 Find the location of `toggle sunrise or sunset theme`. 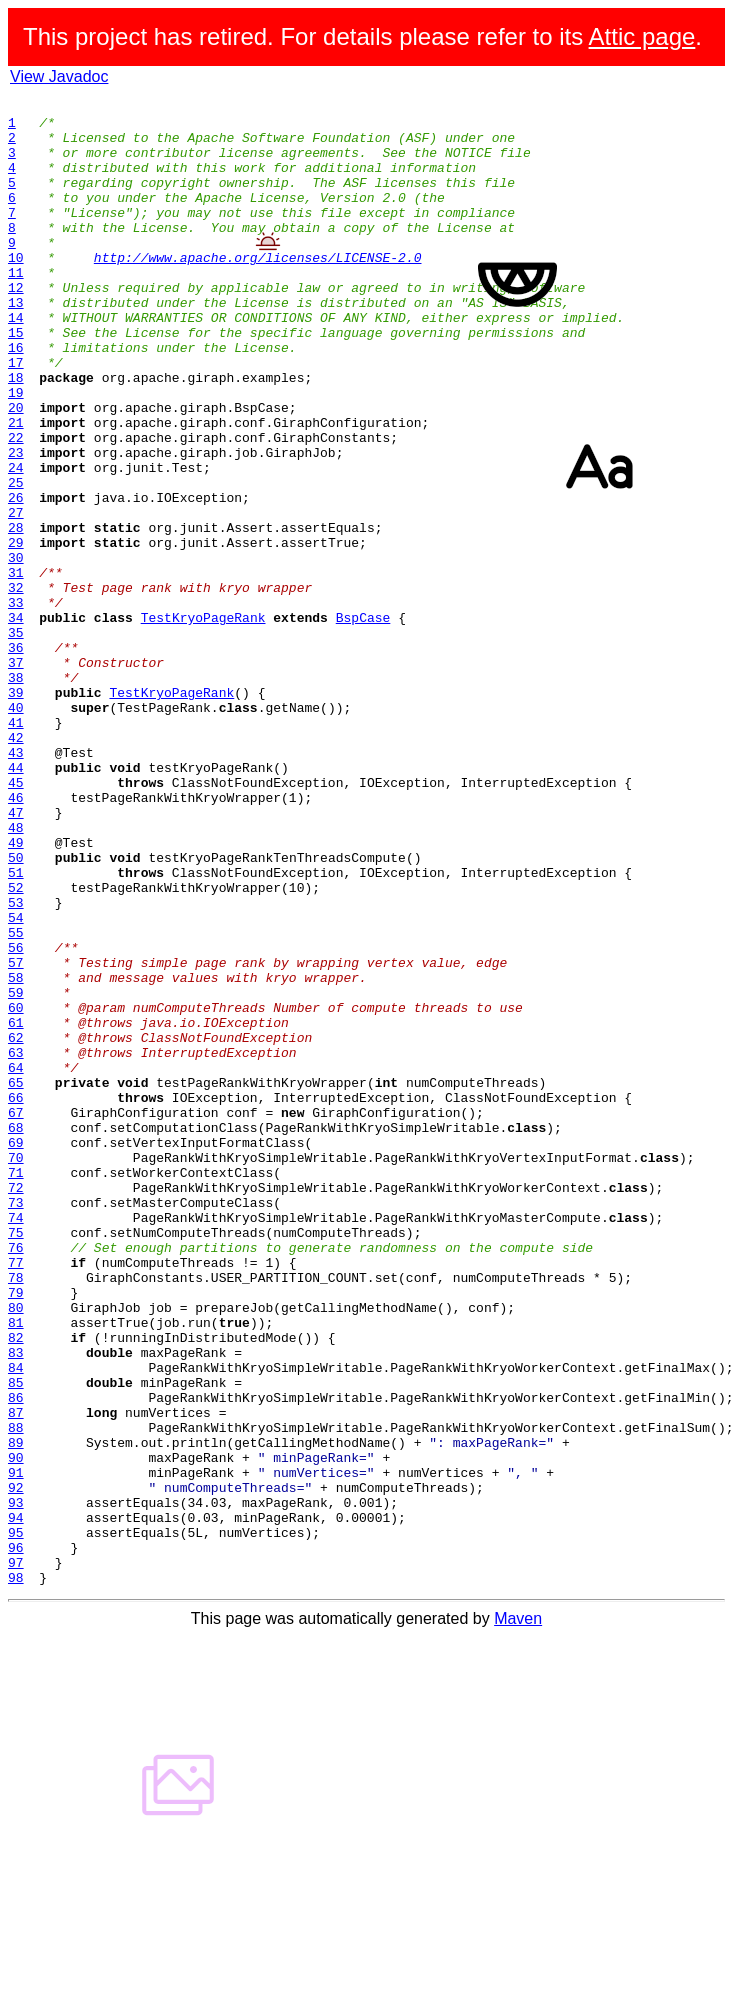

toggle sunrise or sunset theme is located at coordinates (268, 242).